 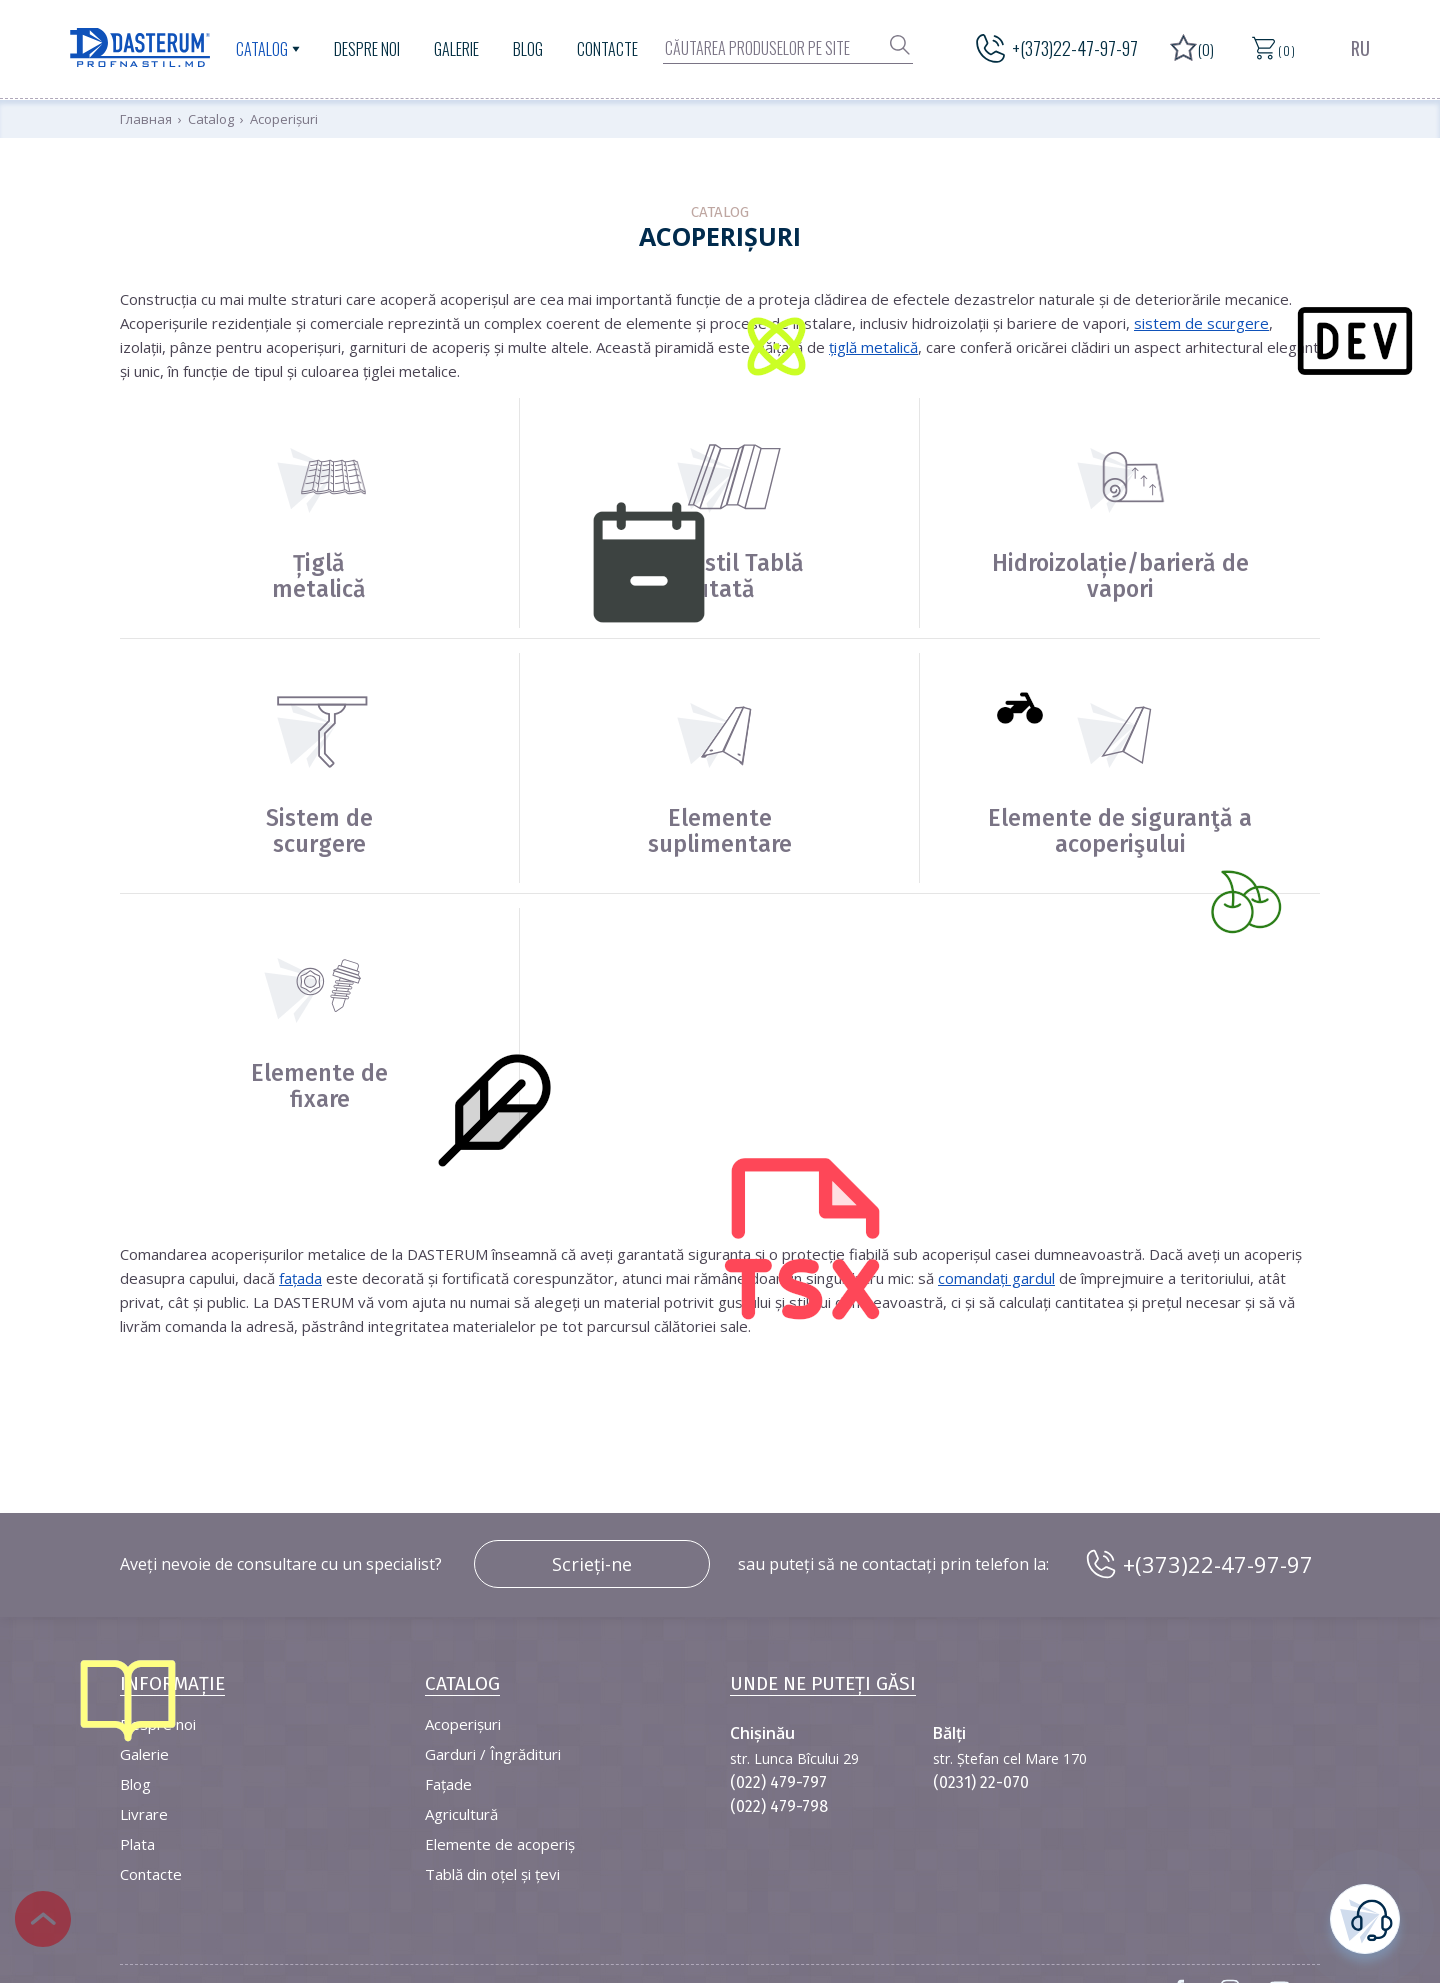 What do you see at coordinates (128, 1694) in the screenshot?
I see `open reading mode or e-reader` at bounding box center [128, 1694].